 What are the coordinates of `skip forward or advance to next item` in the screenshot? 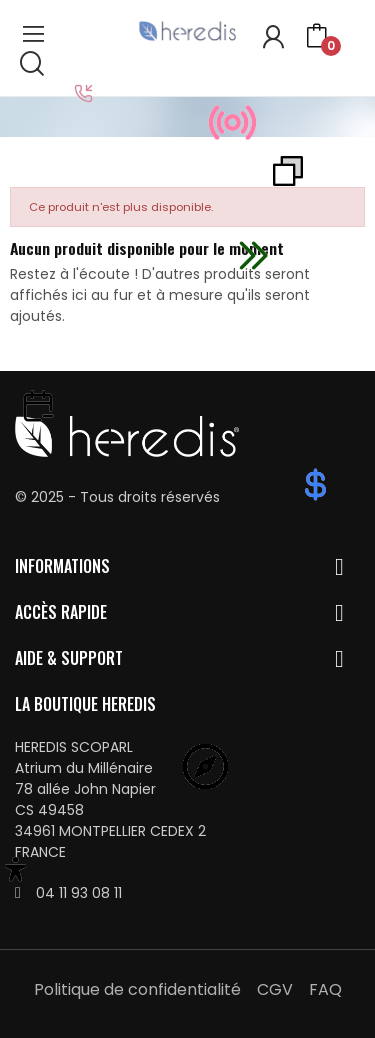 It's located at (252, 255).